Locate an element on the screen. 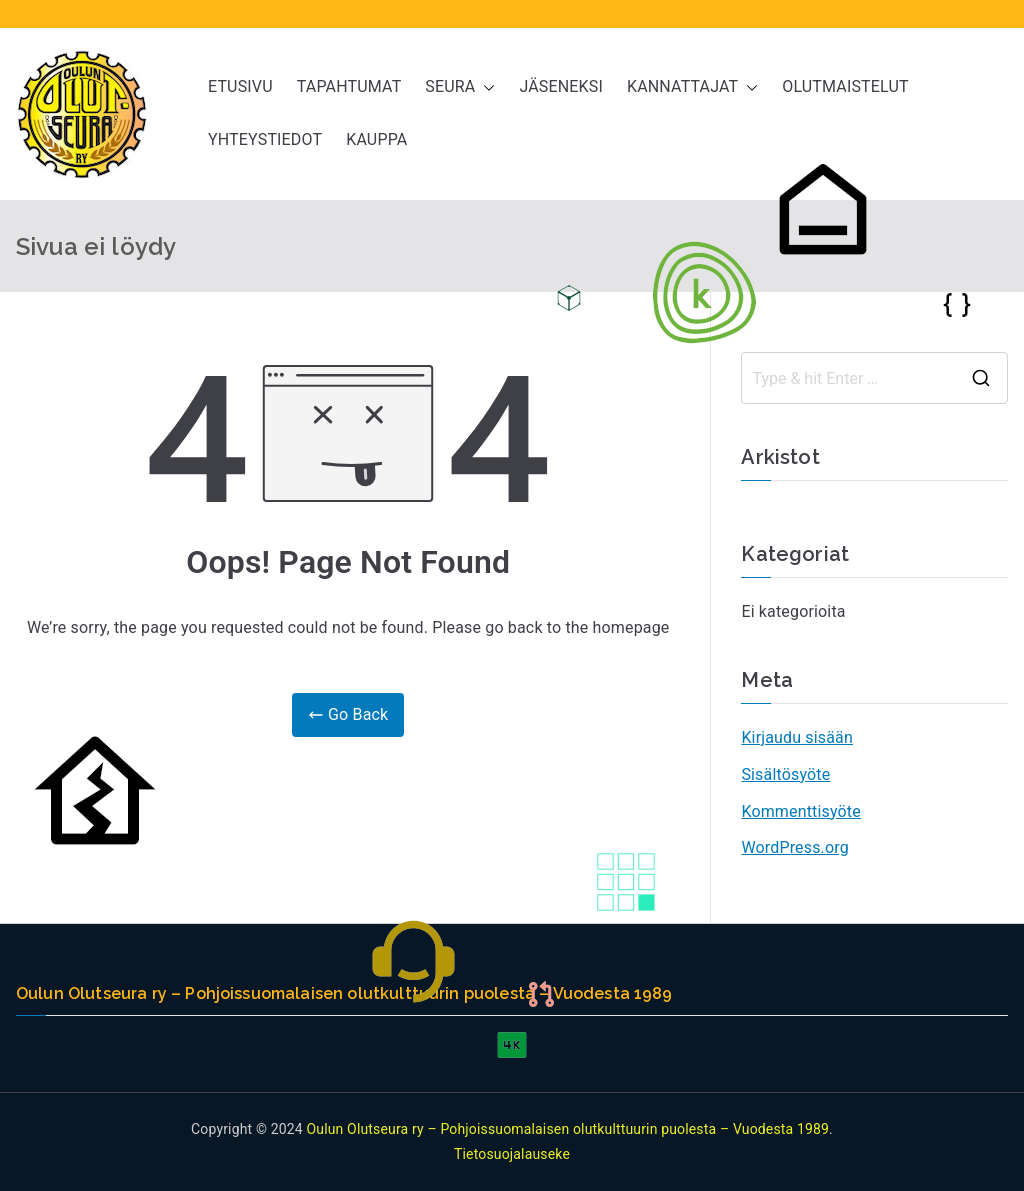 The width and height of the screenshot is (1024, 1191). access code editor or development tools is located at coordinates (957, 305).